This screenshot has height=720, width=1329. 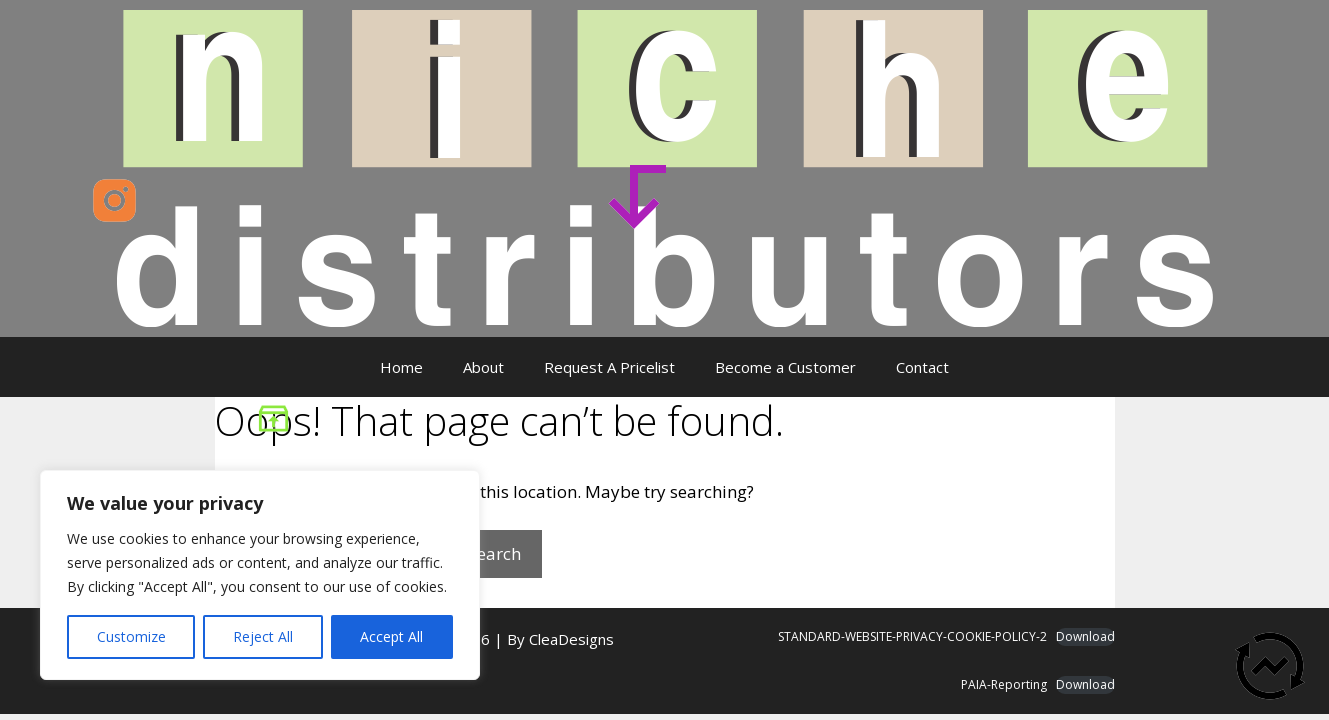 What do you see at coordinates (638, 193) in the screenshot?
I see `navigate back and down in a menu hierarchy` at bounding box center [638, 193].